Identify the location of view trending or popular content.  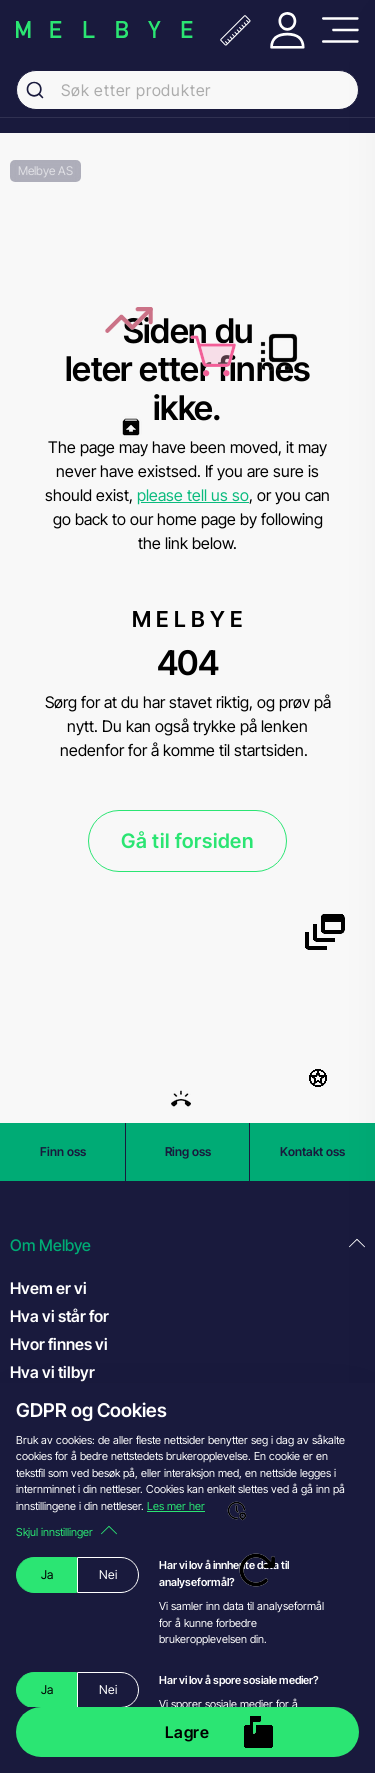
(129, 320).